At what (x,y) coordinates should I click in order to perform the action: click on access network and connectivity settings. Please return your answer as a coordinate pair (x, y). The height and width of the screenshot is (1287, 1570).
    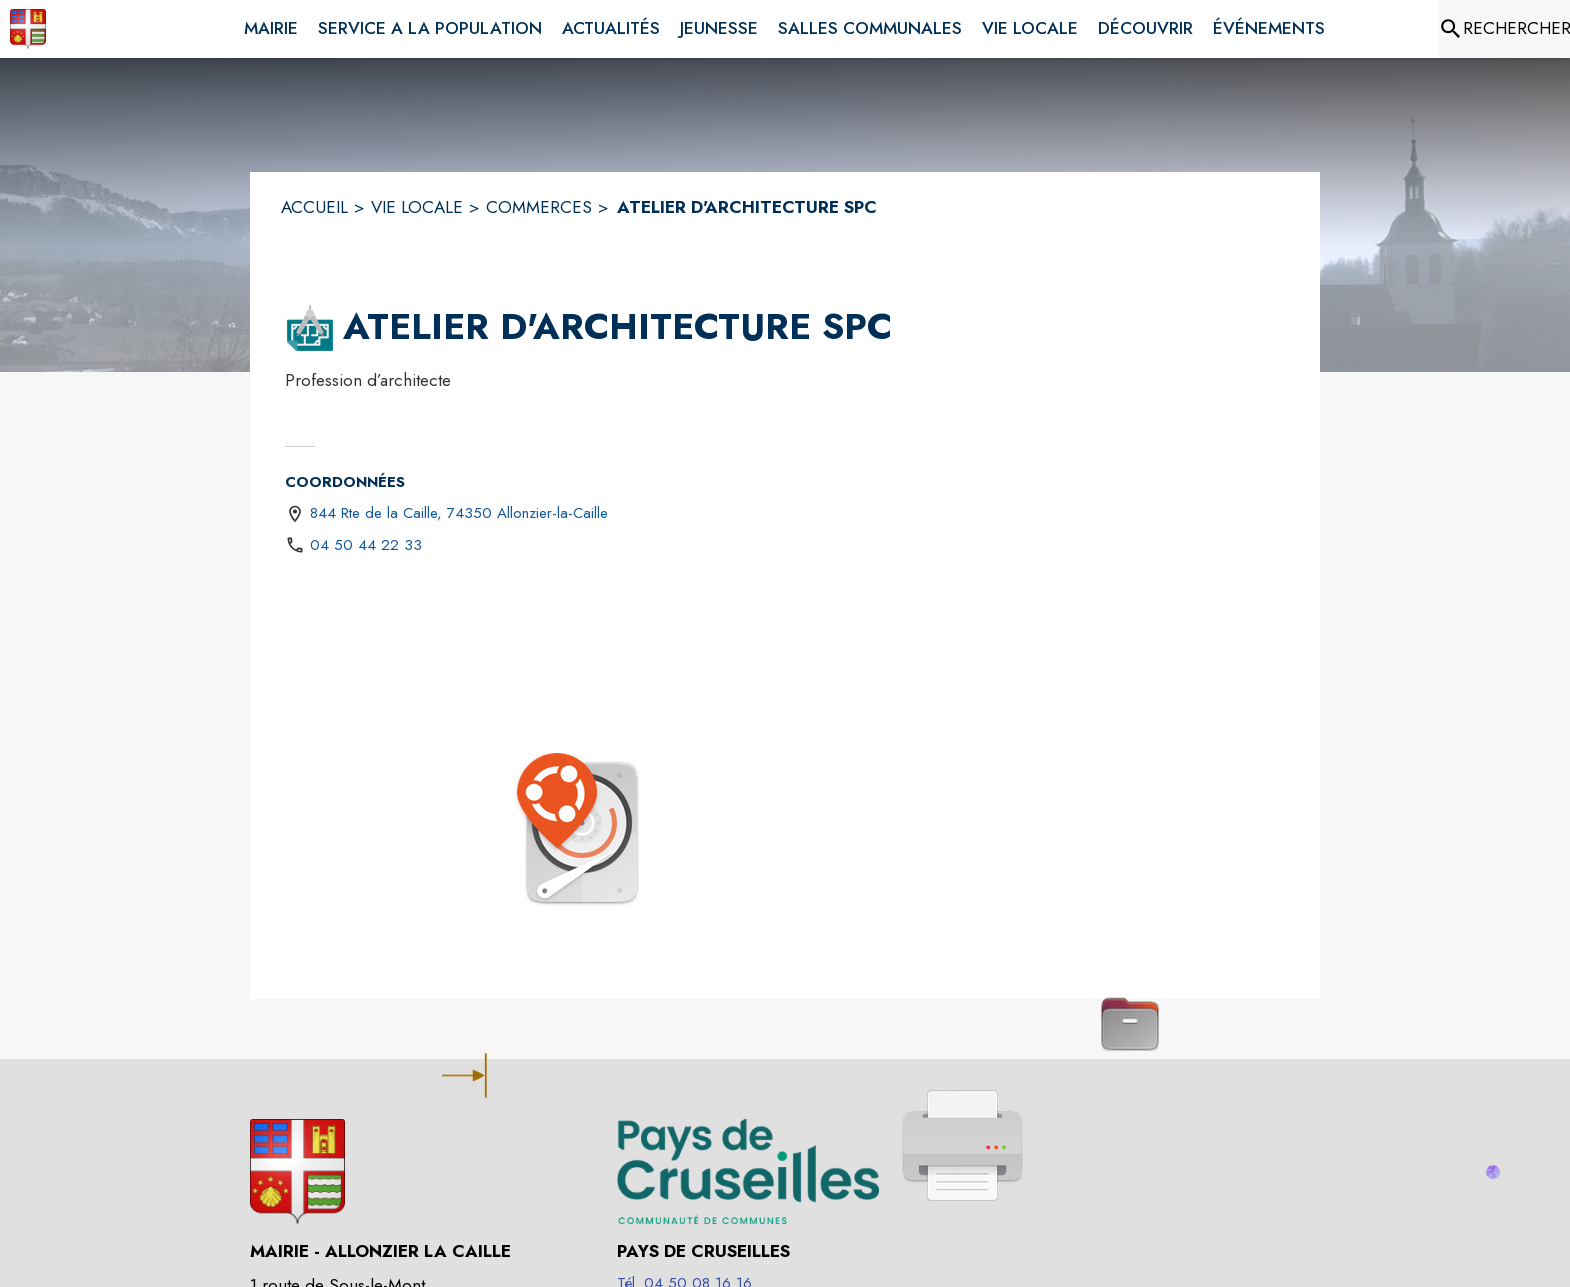
    Looking at the image, I should click on (1493, 1172).